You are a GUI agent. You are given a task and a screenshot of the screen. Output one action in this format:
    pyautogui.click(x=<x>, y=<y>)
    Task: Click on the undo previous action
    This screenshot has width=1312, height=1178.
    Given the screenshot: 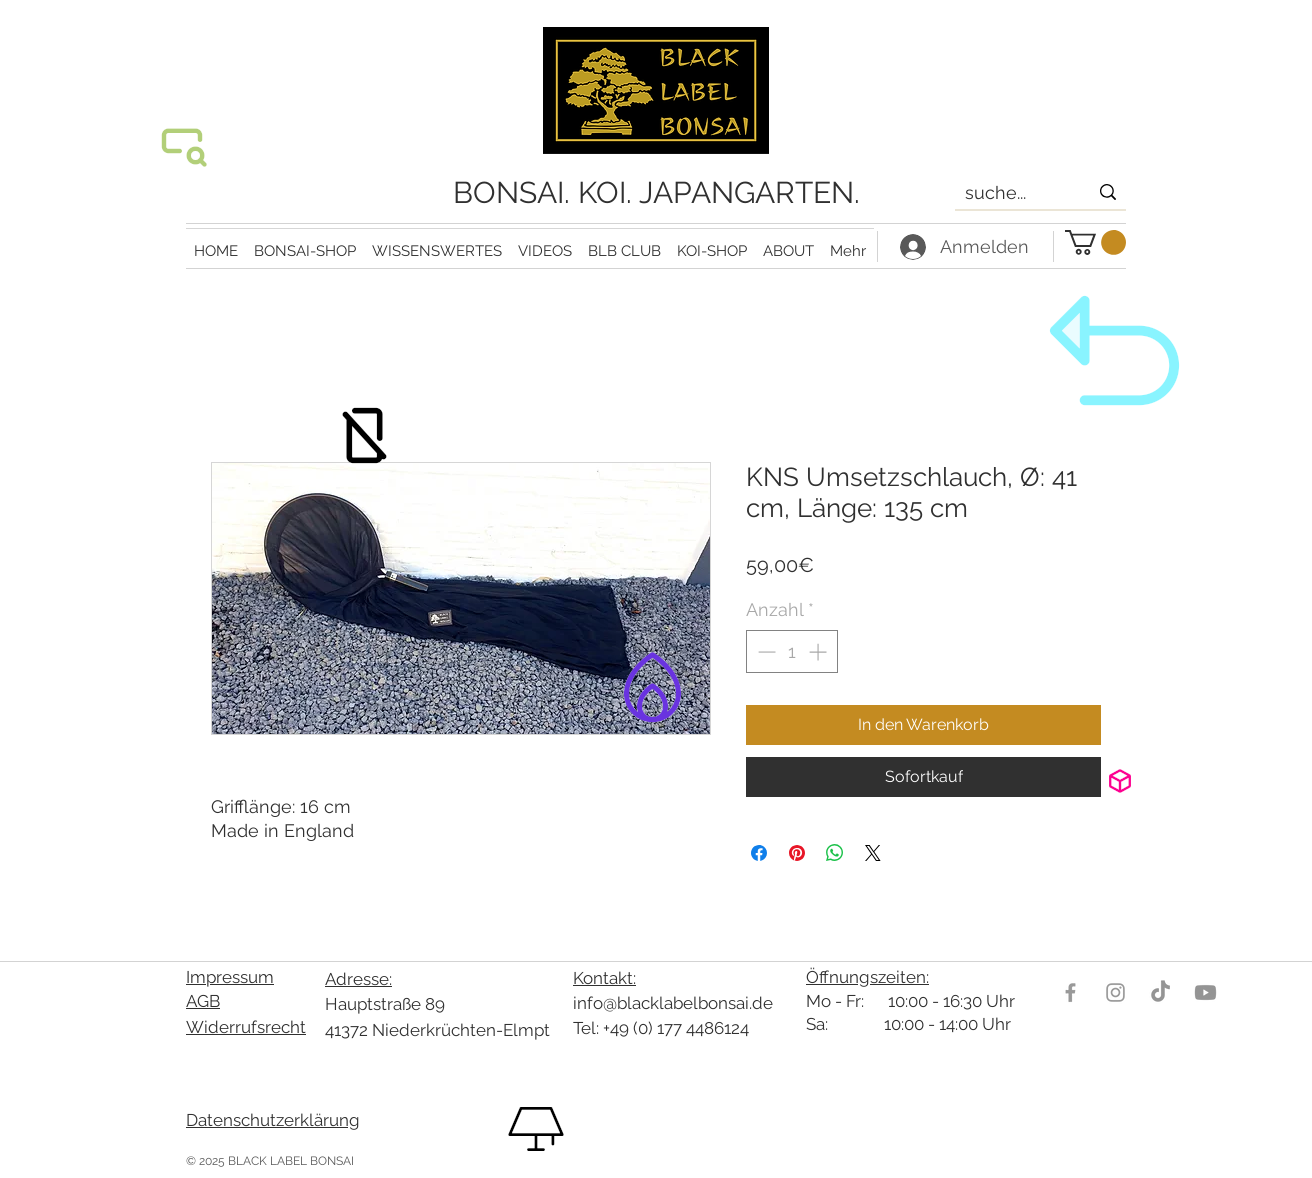 What is the action you would take?
    pyautogui.click(x=1114, y=355)
    